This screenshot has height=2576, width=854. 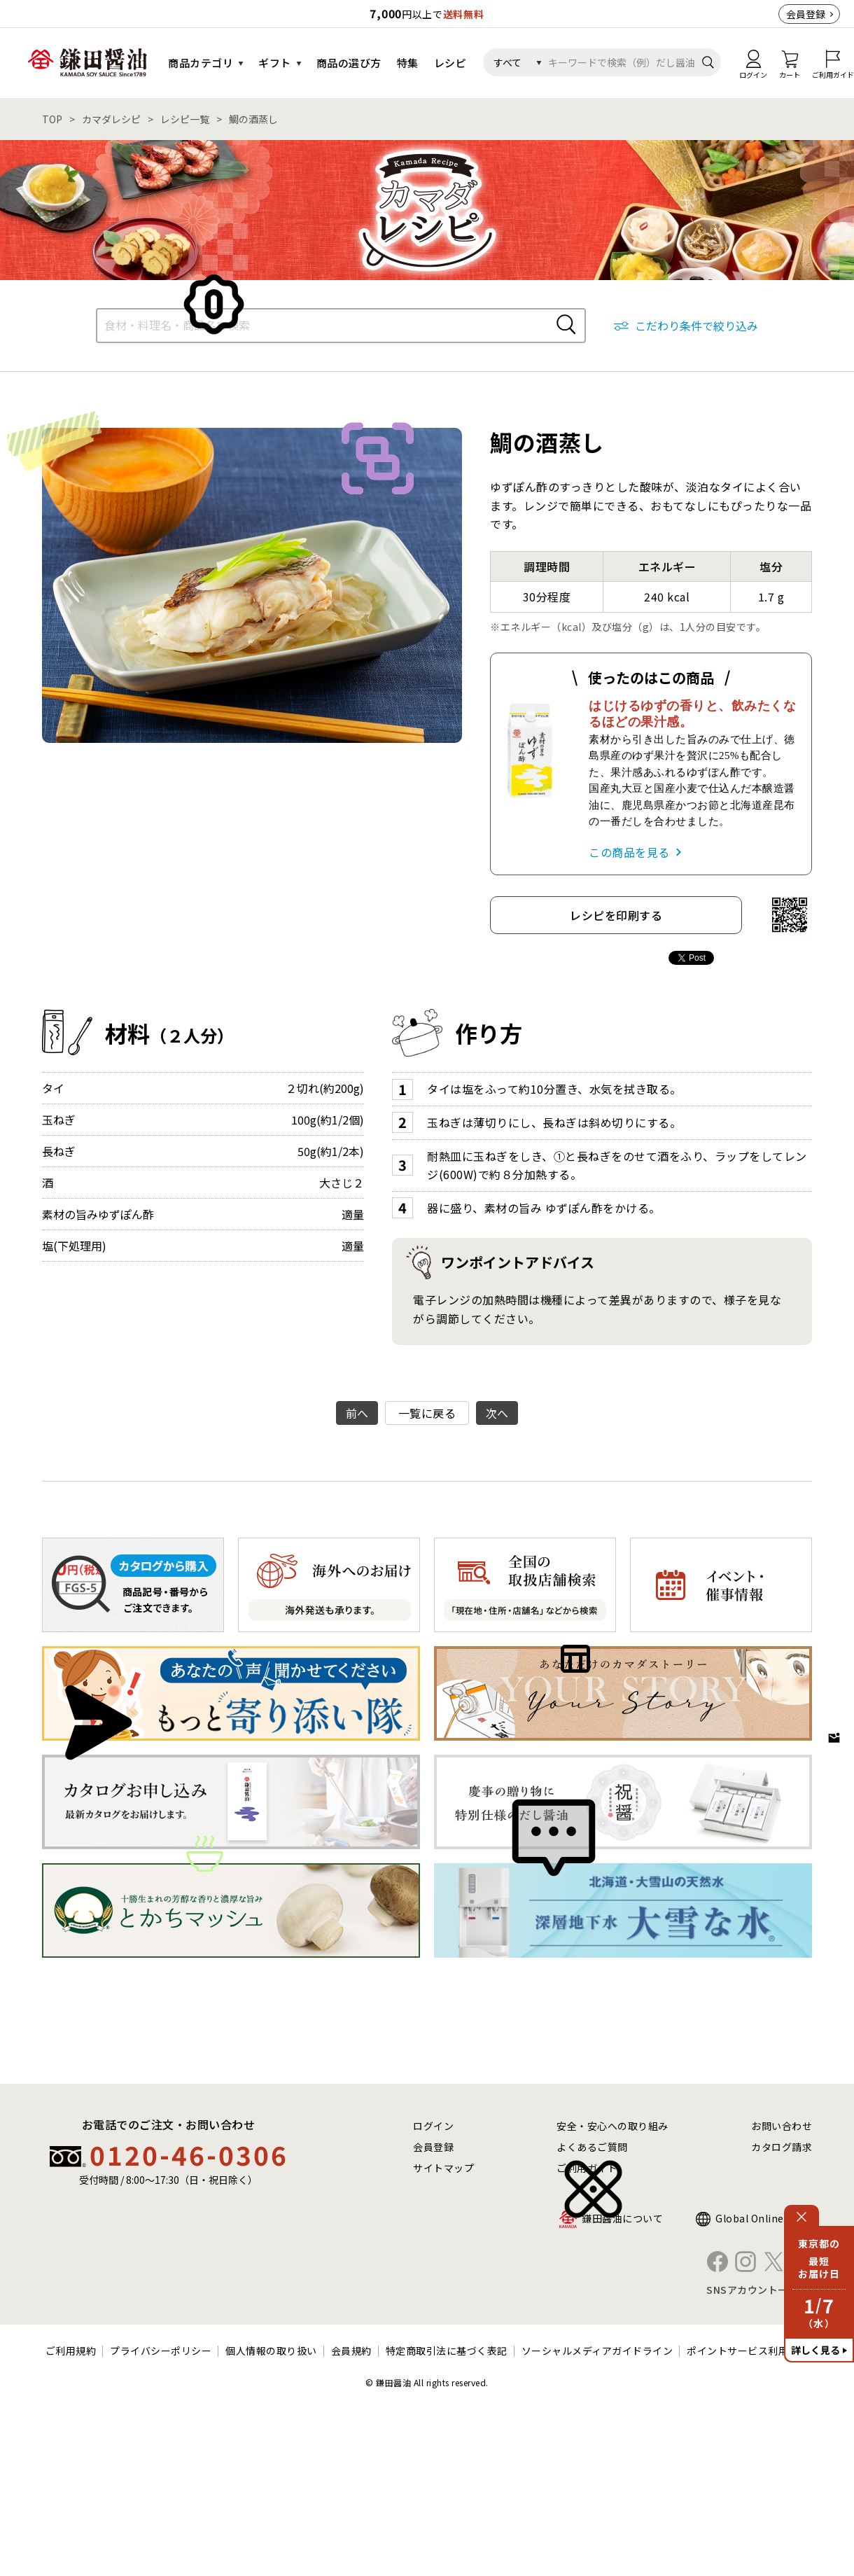 What do you see at coordinates (204, 1853) in the screenshot?
I see `view food or dining options` at bounding box center [204, 1853].